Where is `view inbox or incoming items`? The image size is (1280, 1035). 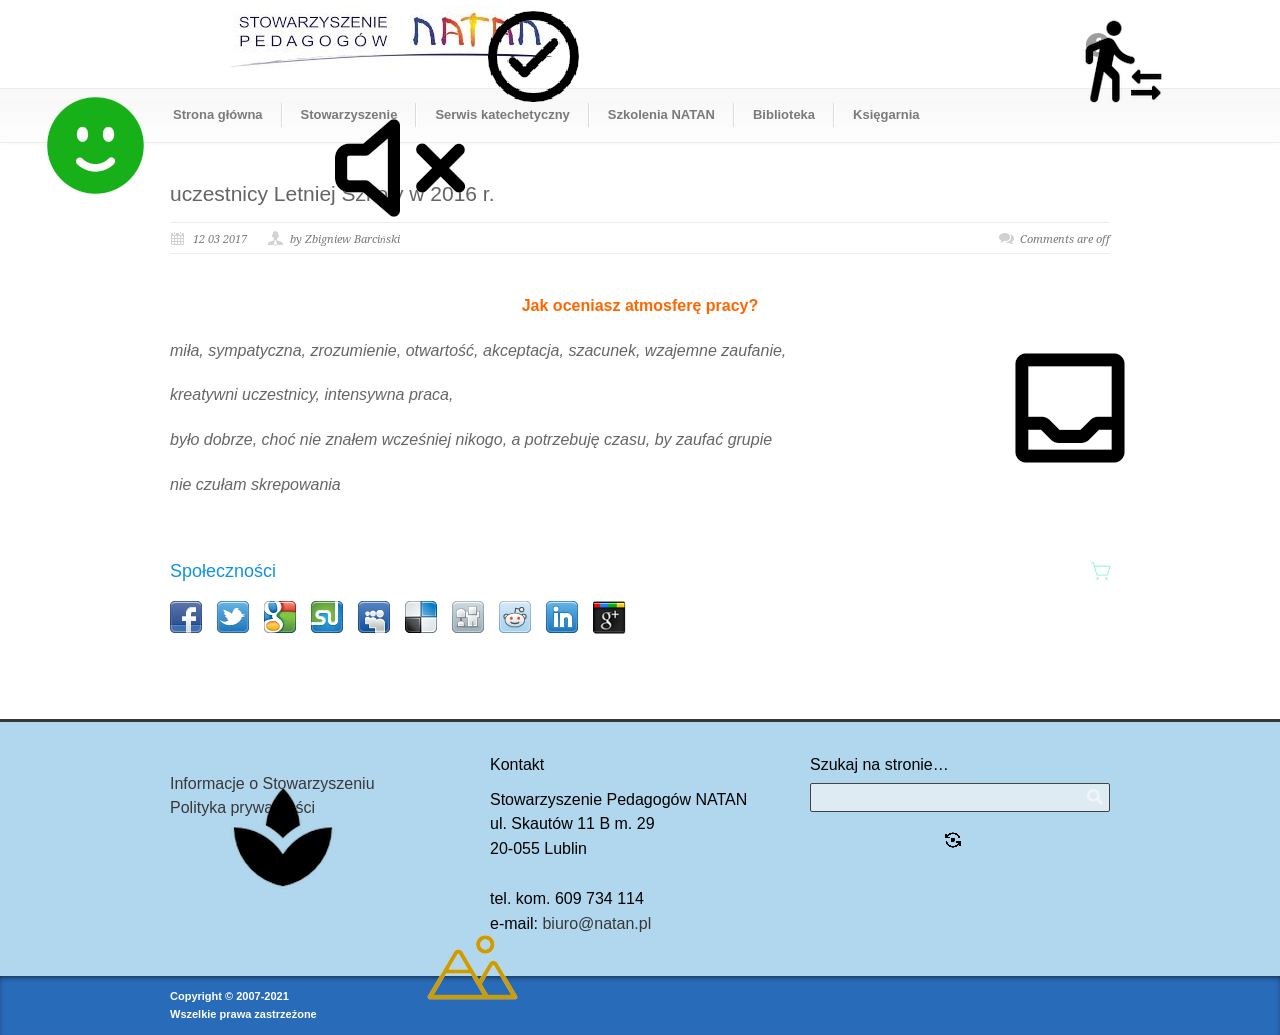 view inbox or incoming items is located at coordinates (1070, 408).